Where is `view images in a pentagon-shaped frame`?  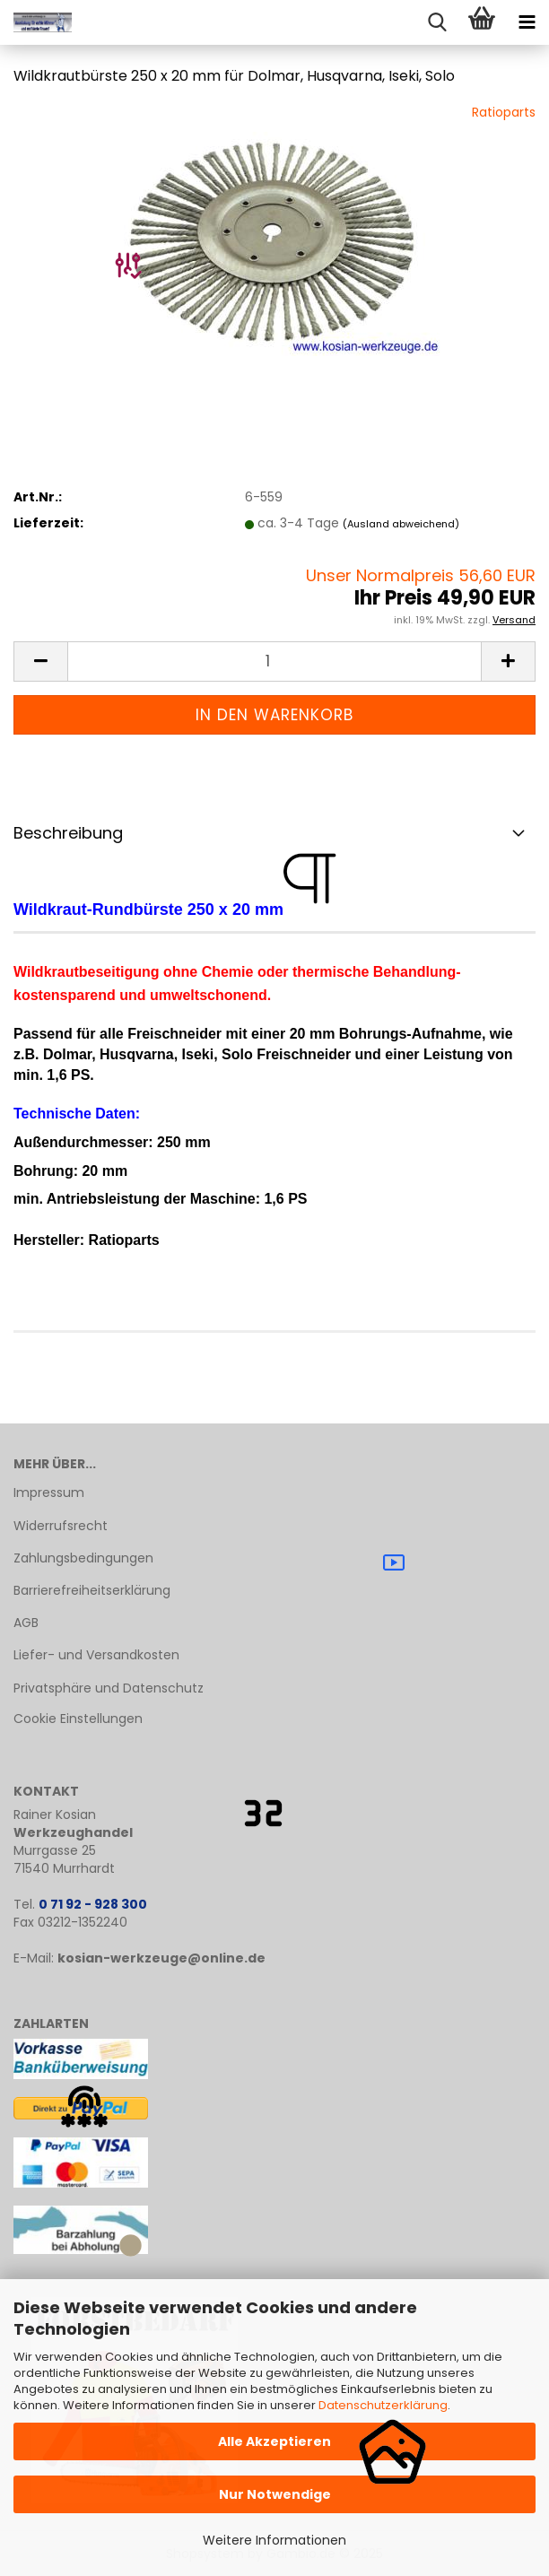
view images in a pentagon-shaped frame is located at coordinates (392, 2453).